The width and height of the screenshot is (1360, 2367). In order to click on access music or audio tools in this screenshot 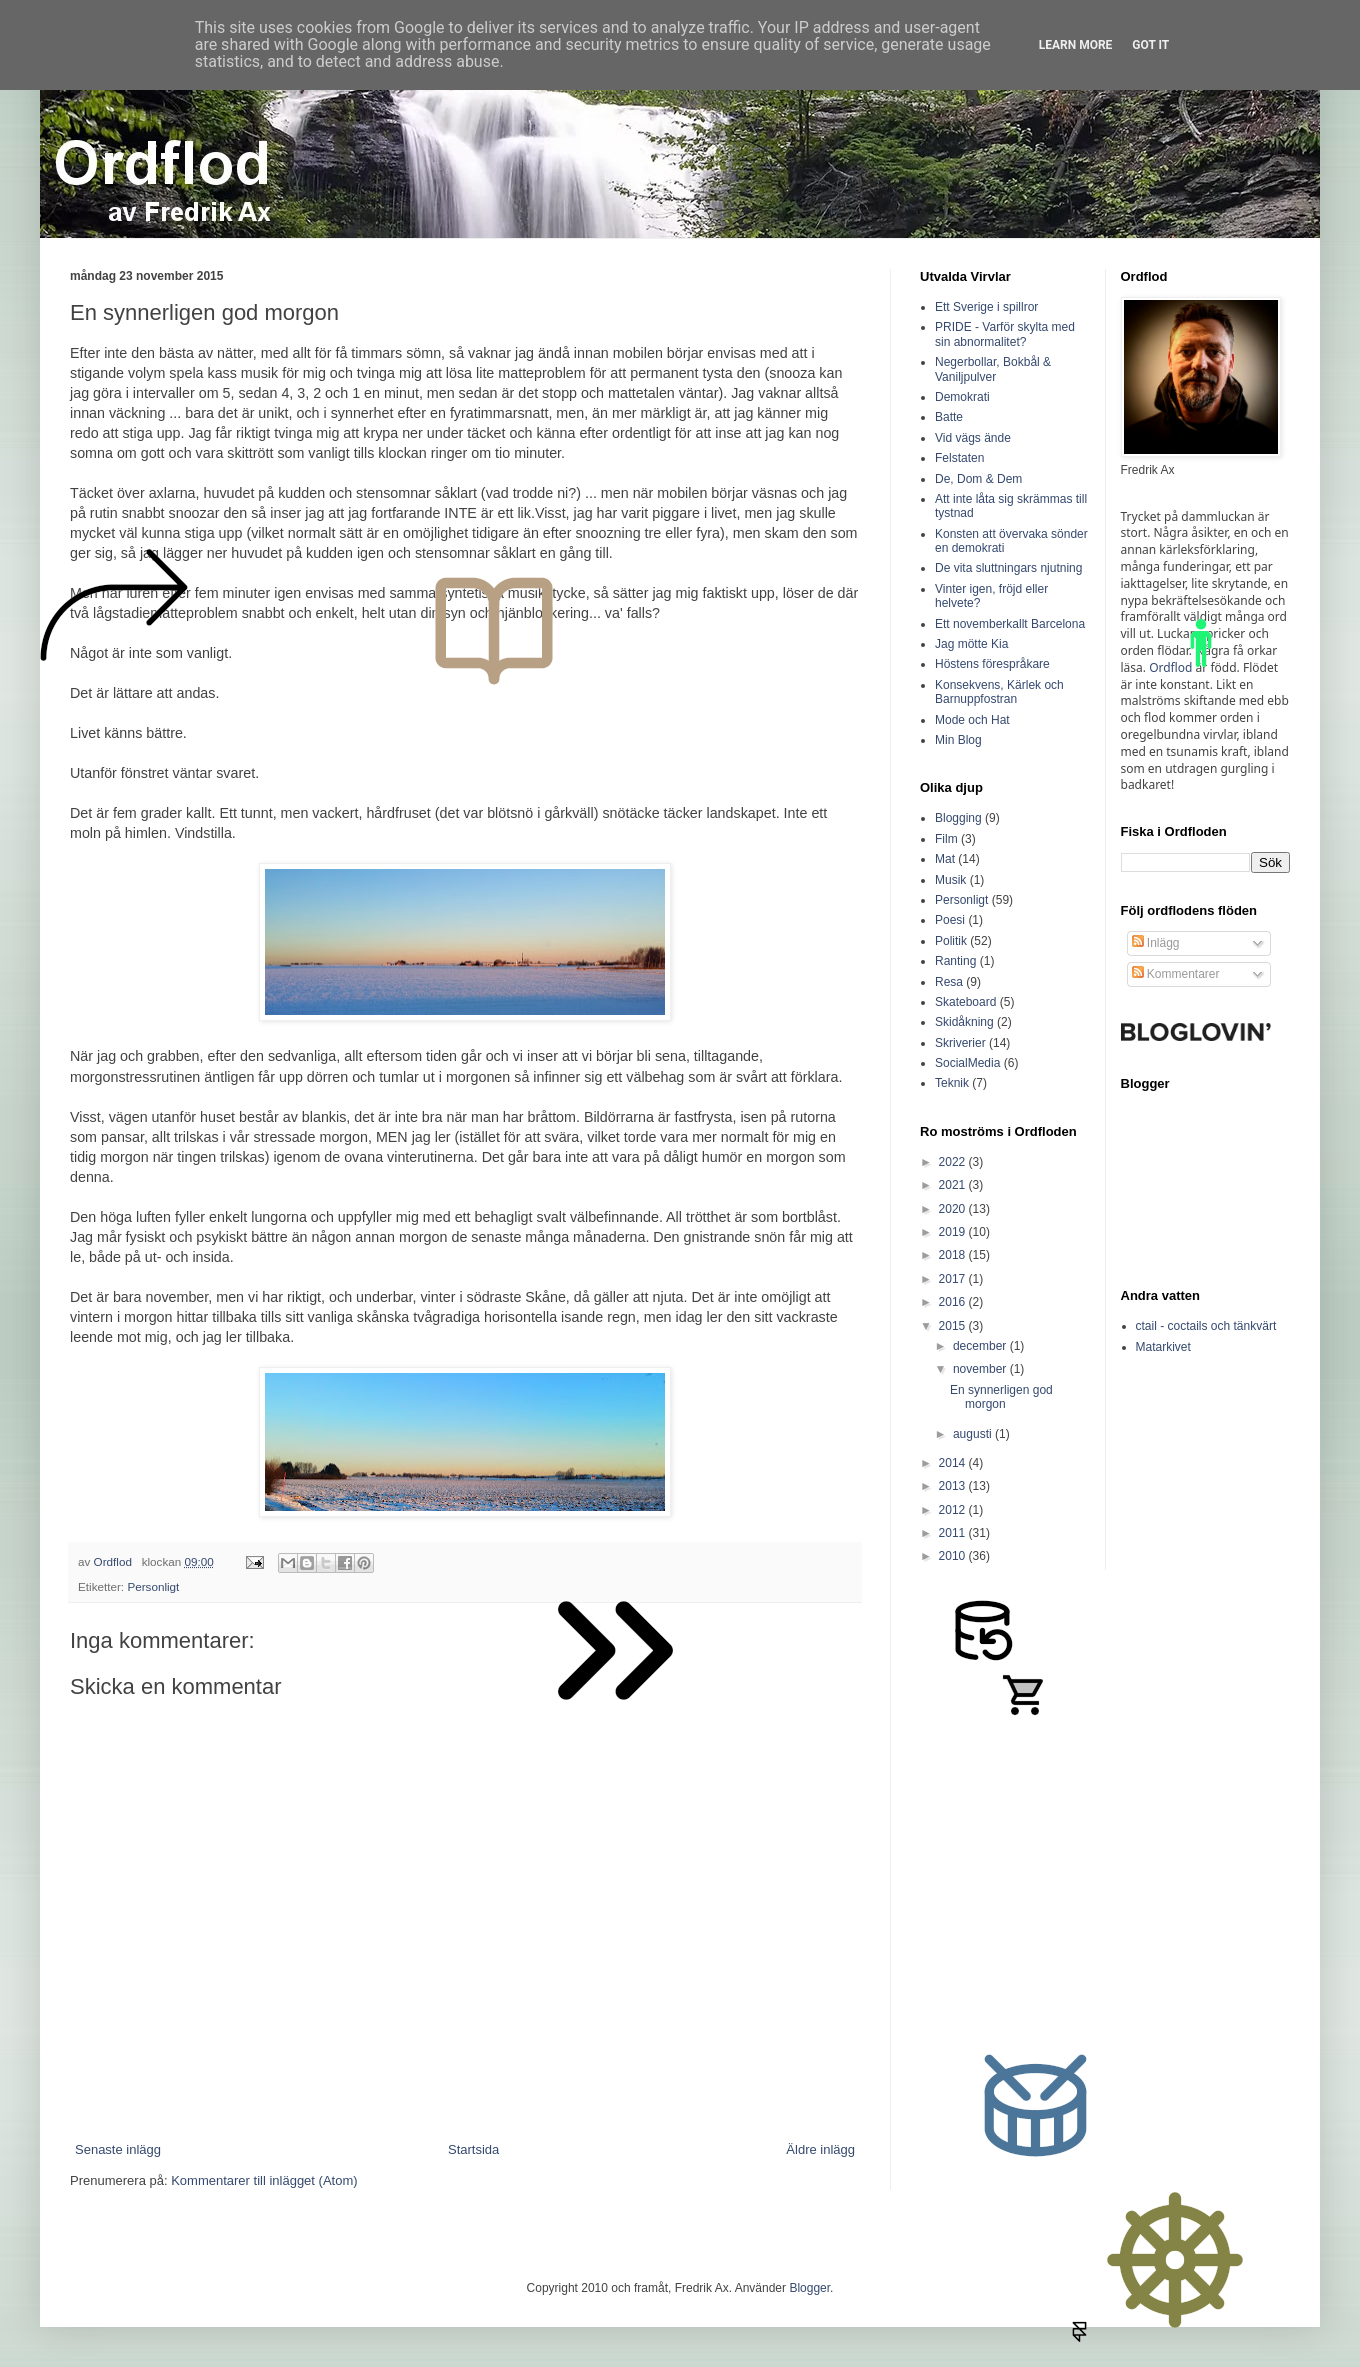, I will do `click(1035, 2105)`.